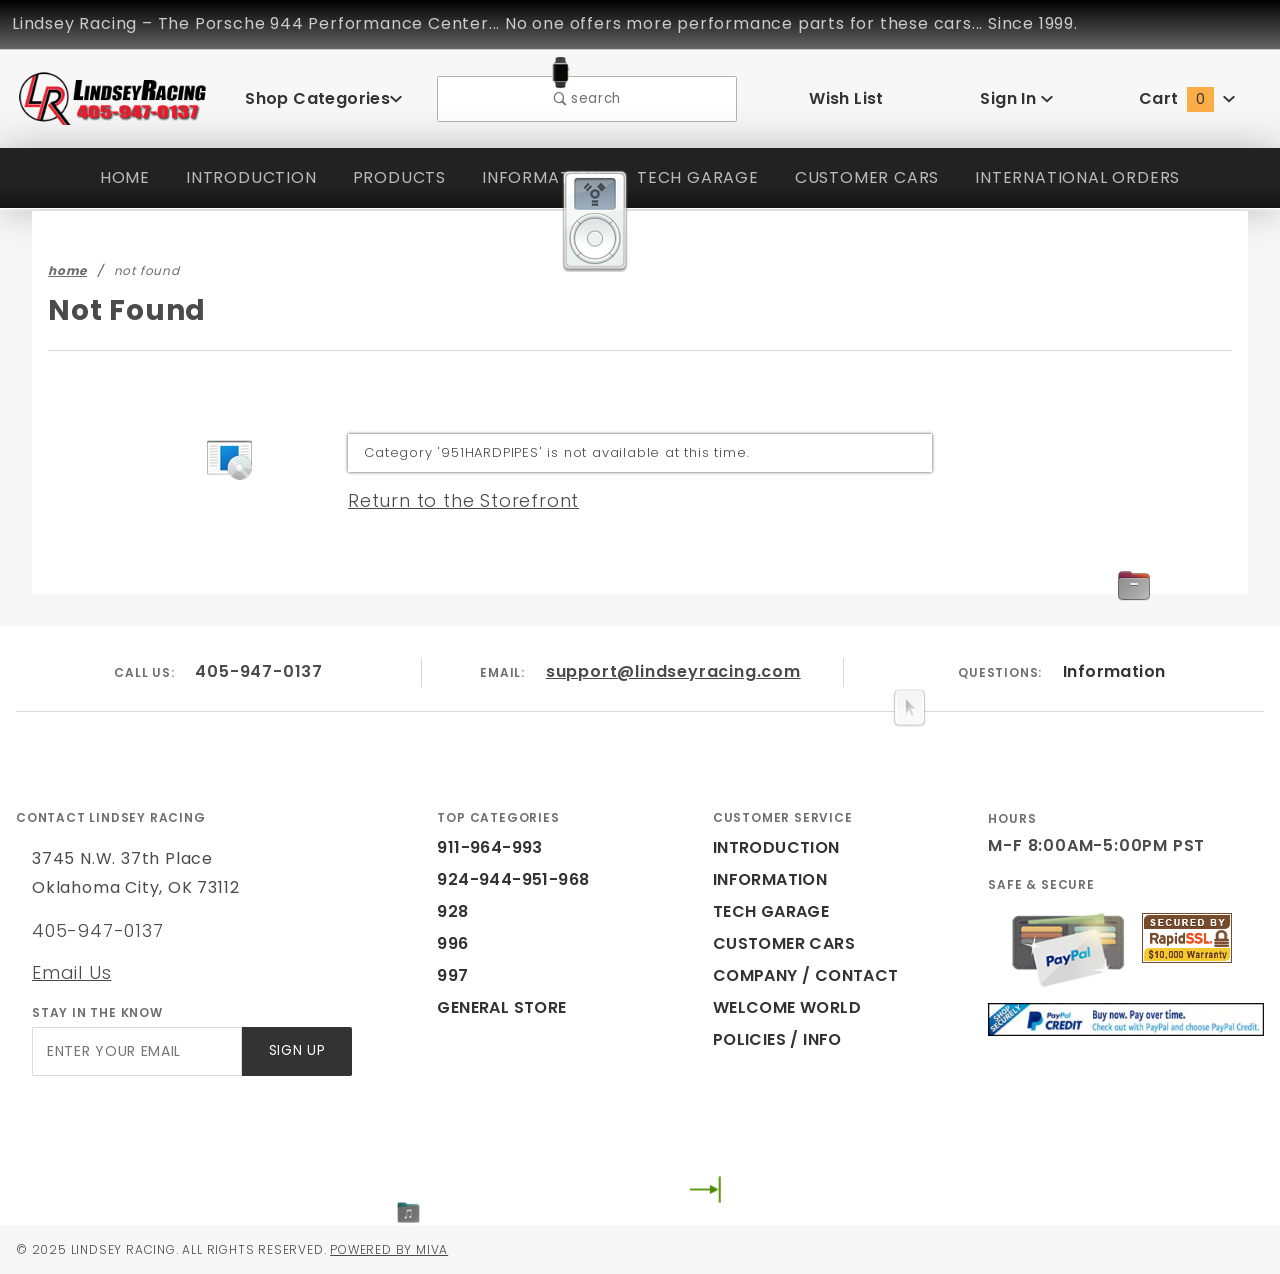 This screenshot has height=1274, width=1280. Describe the element at coordinates (705, 1189) in the screenshot. I see `jump to the last item in a list` at that location.